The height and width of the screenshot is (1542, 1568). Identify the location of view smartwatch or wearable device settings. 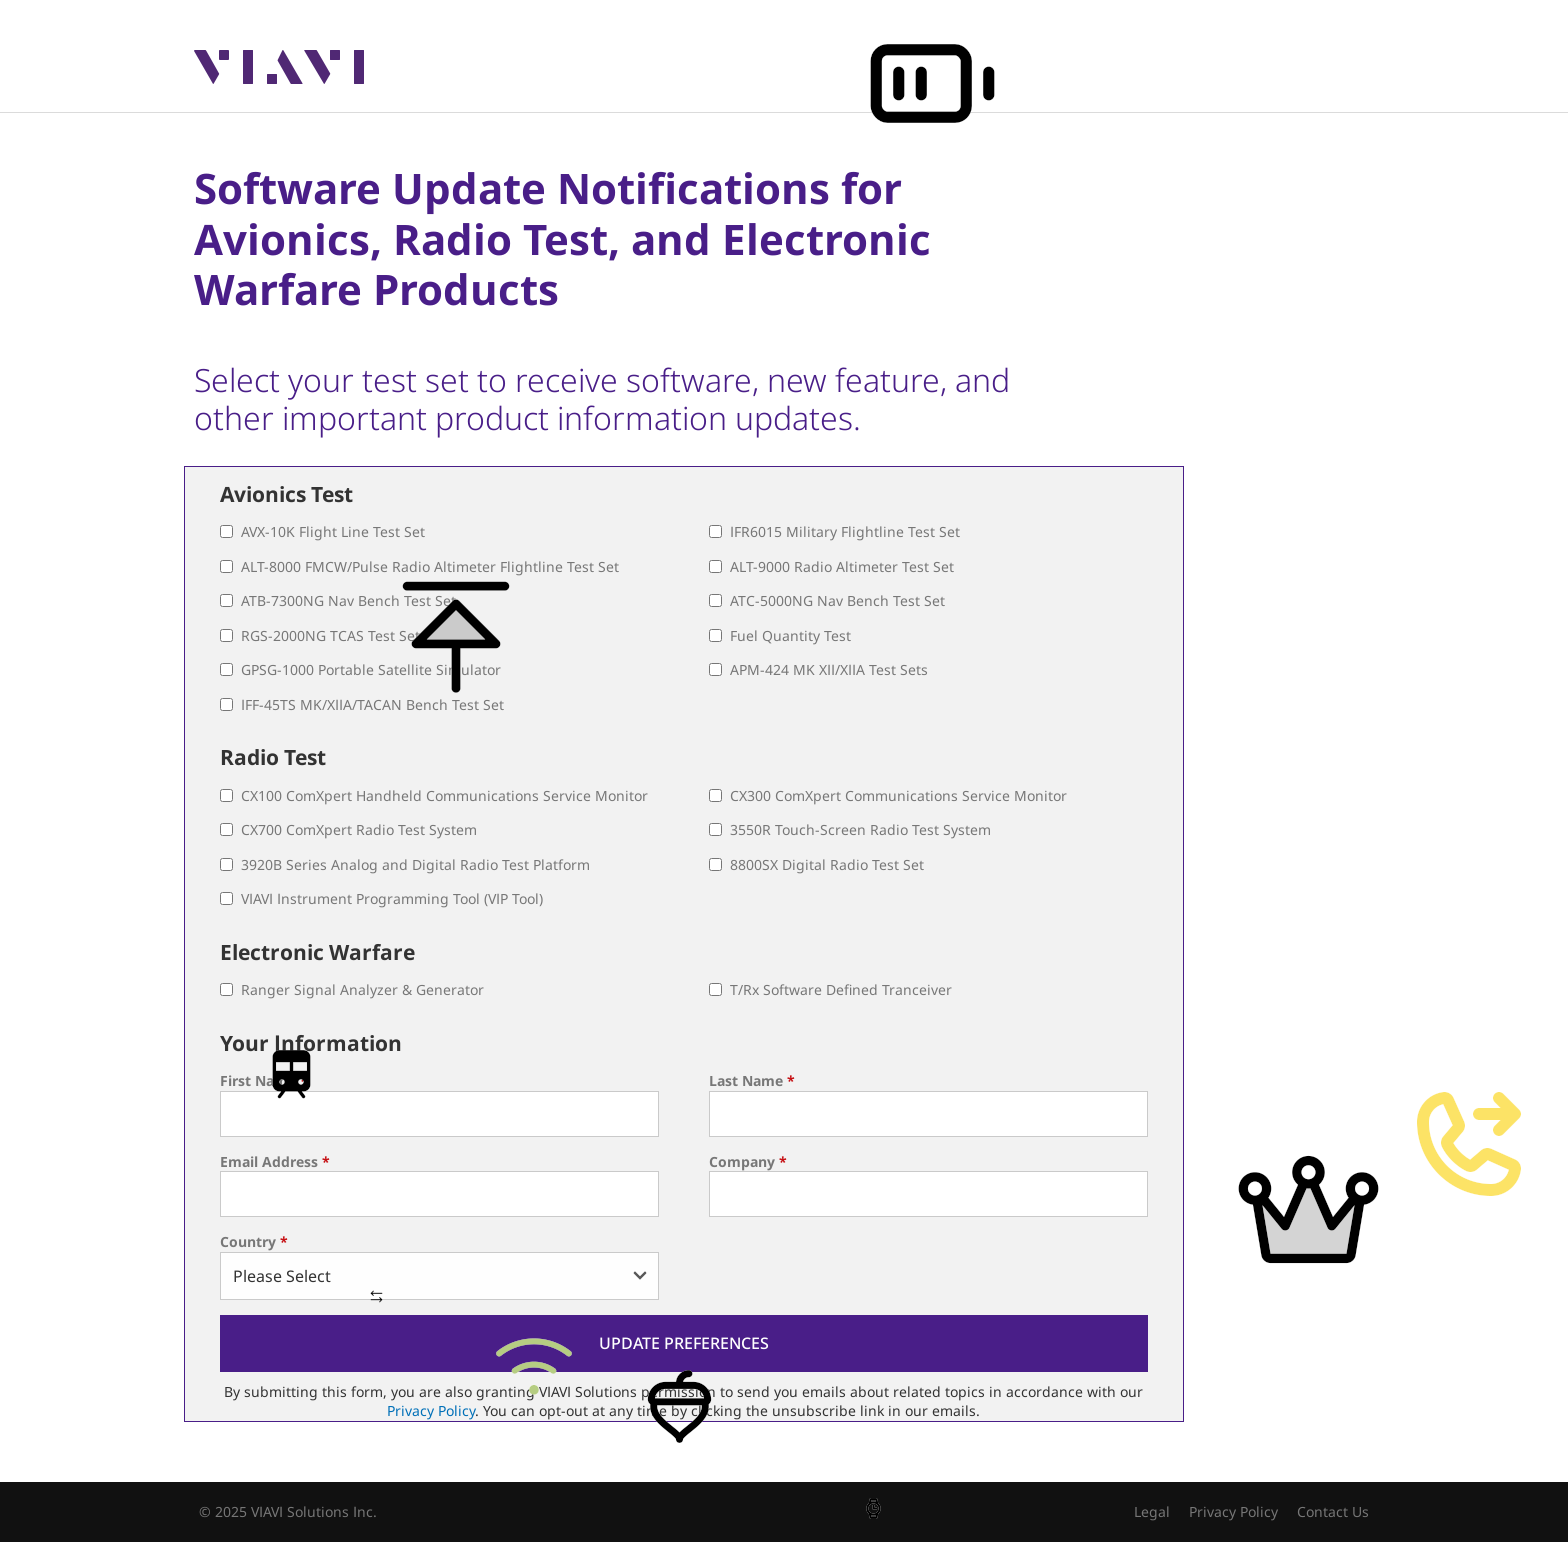
(873, 1508).